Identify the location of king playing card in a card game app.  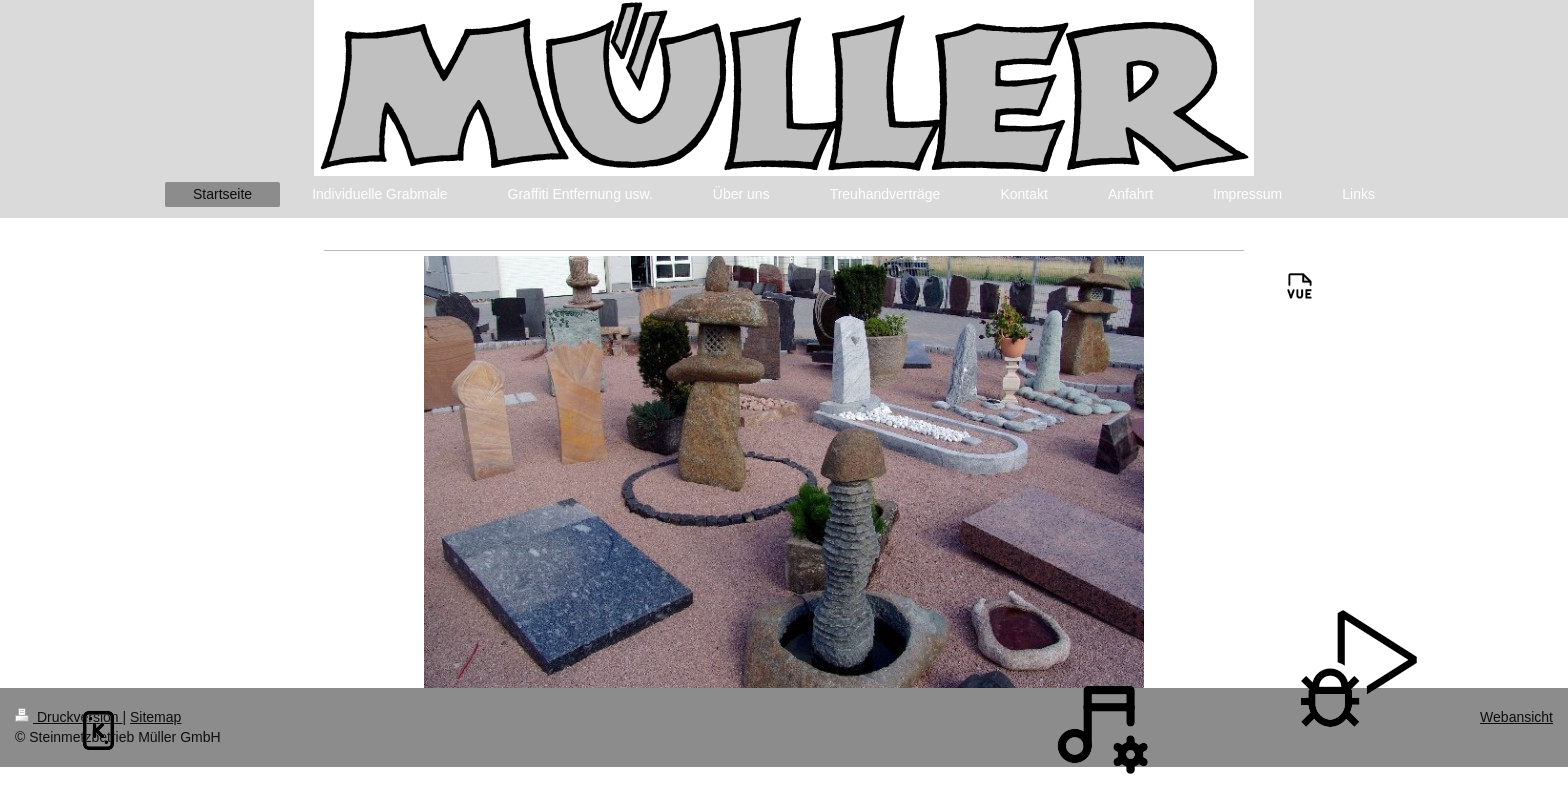
(98, 730).